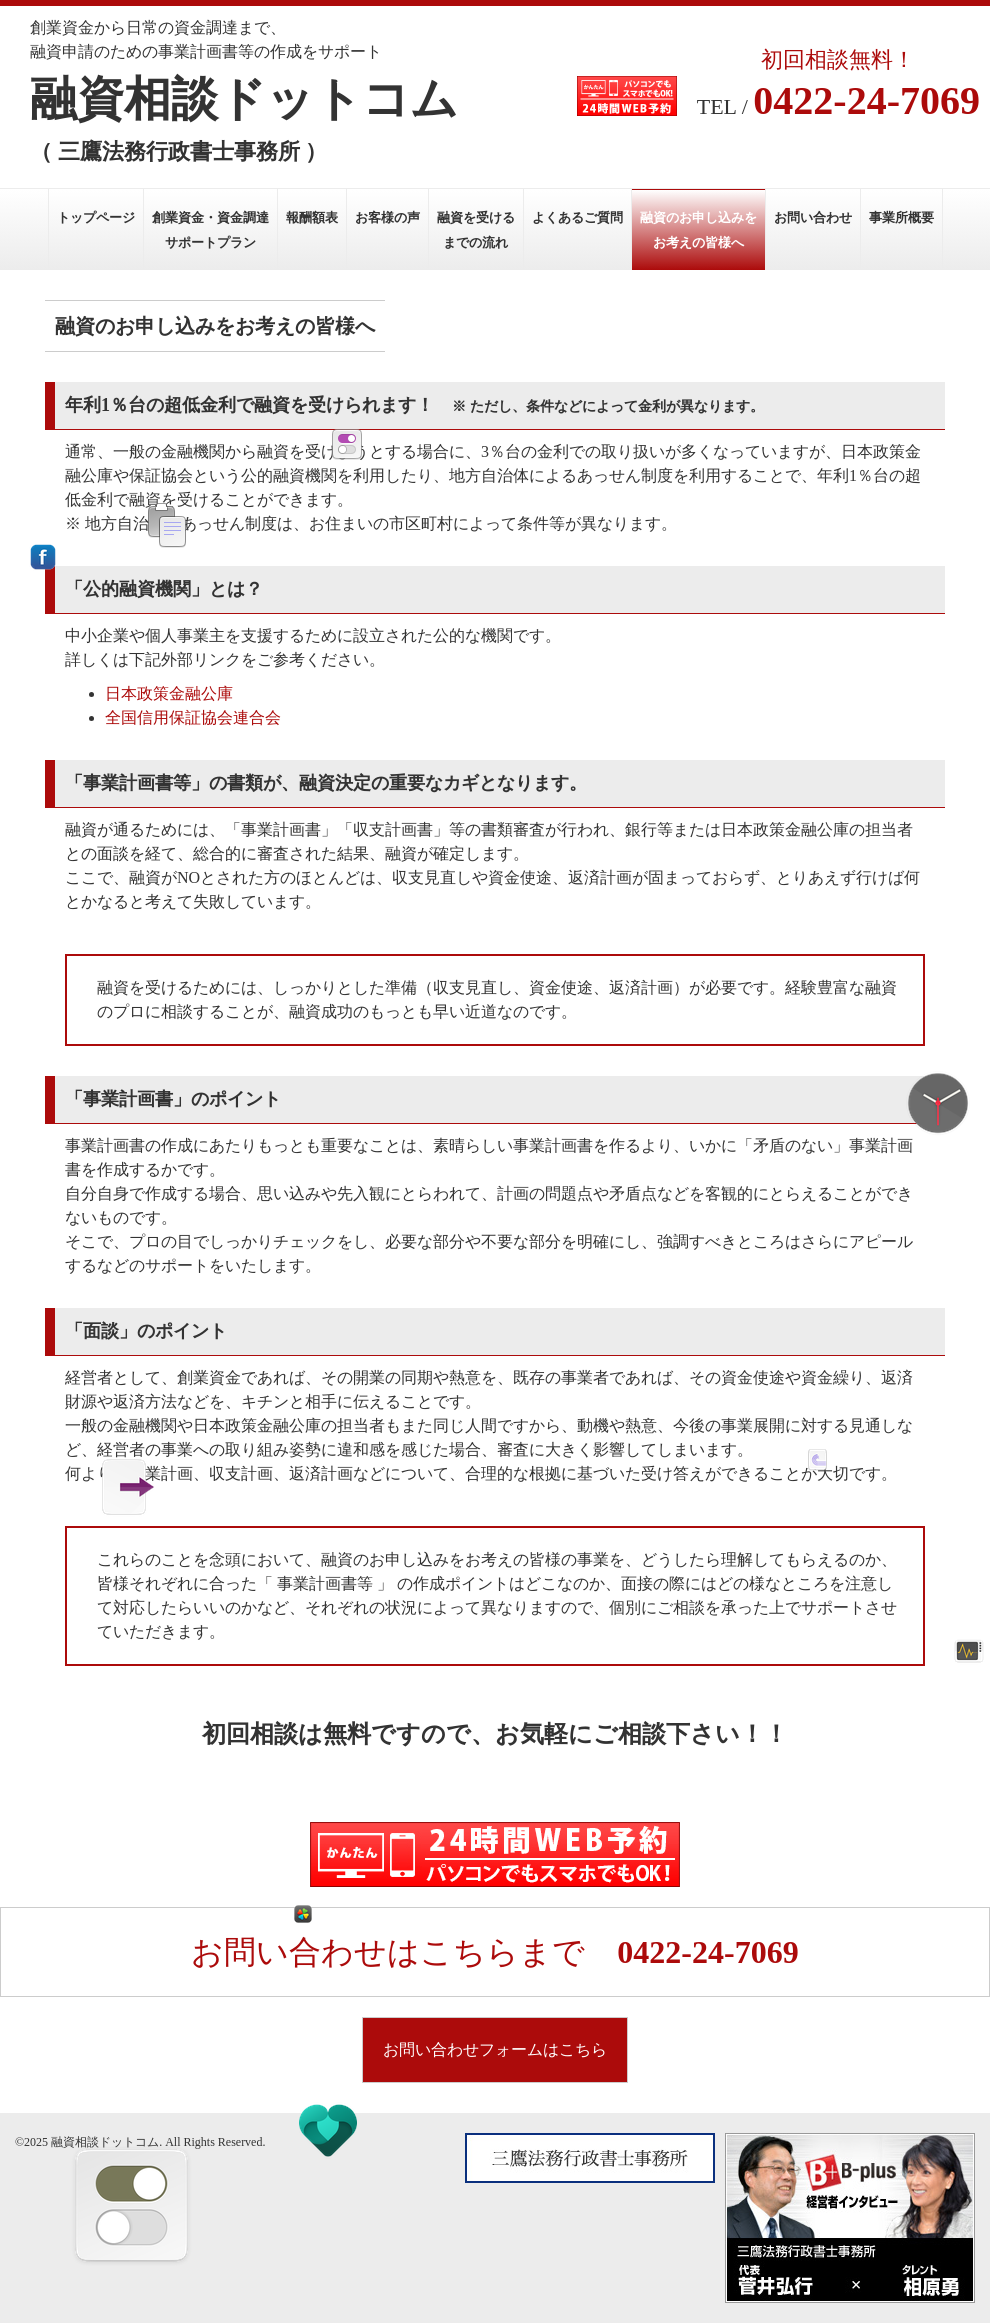 The height and width of the screenshot is (2323, 990). What do you see at coordinates (124, 1487) in the screenshot?
I see `export document to another location` at bounding box center [124, 1487].